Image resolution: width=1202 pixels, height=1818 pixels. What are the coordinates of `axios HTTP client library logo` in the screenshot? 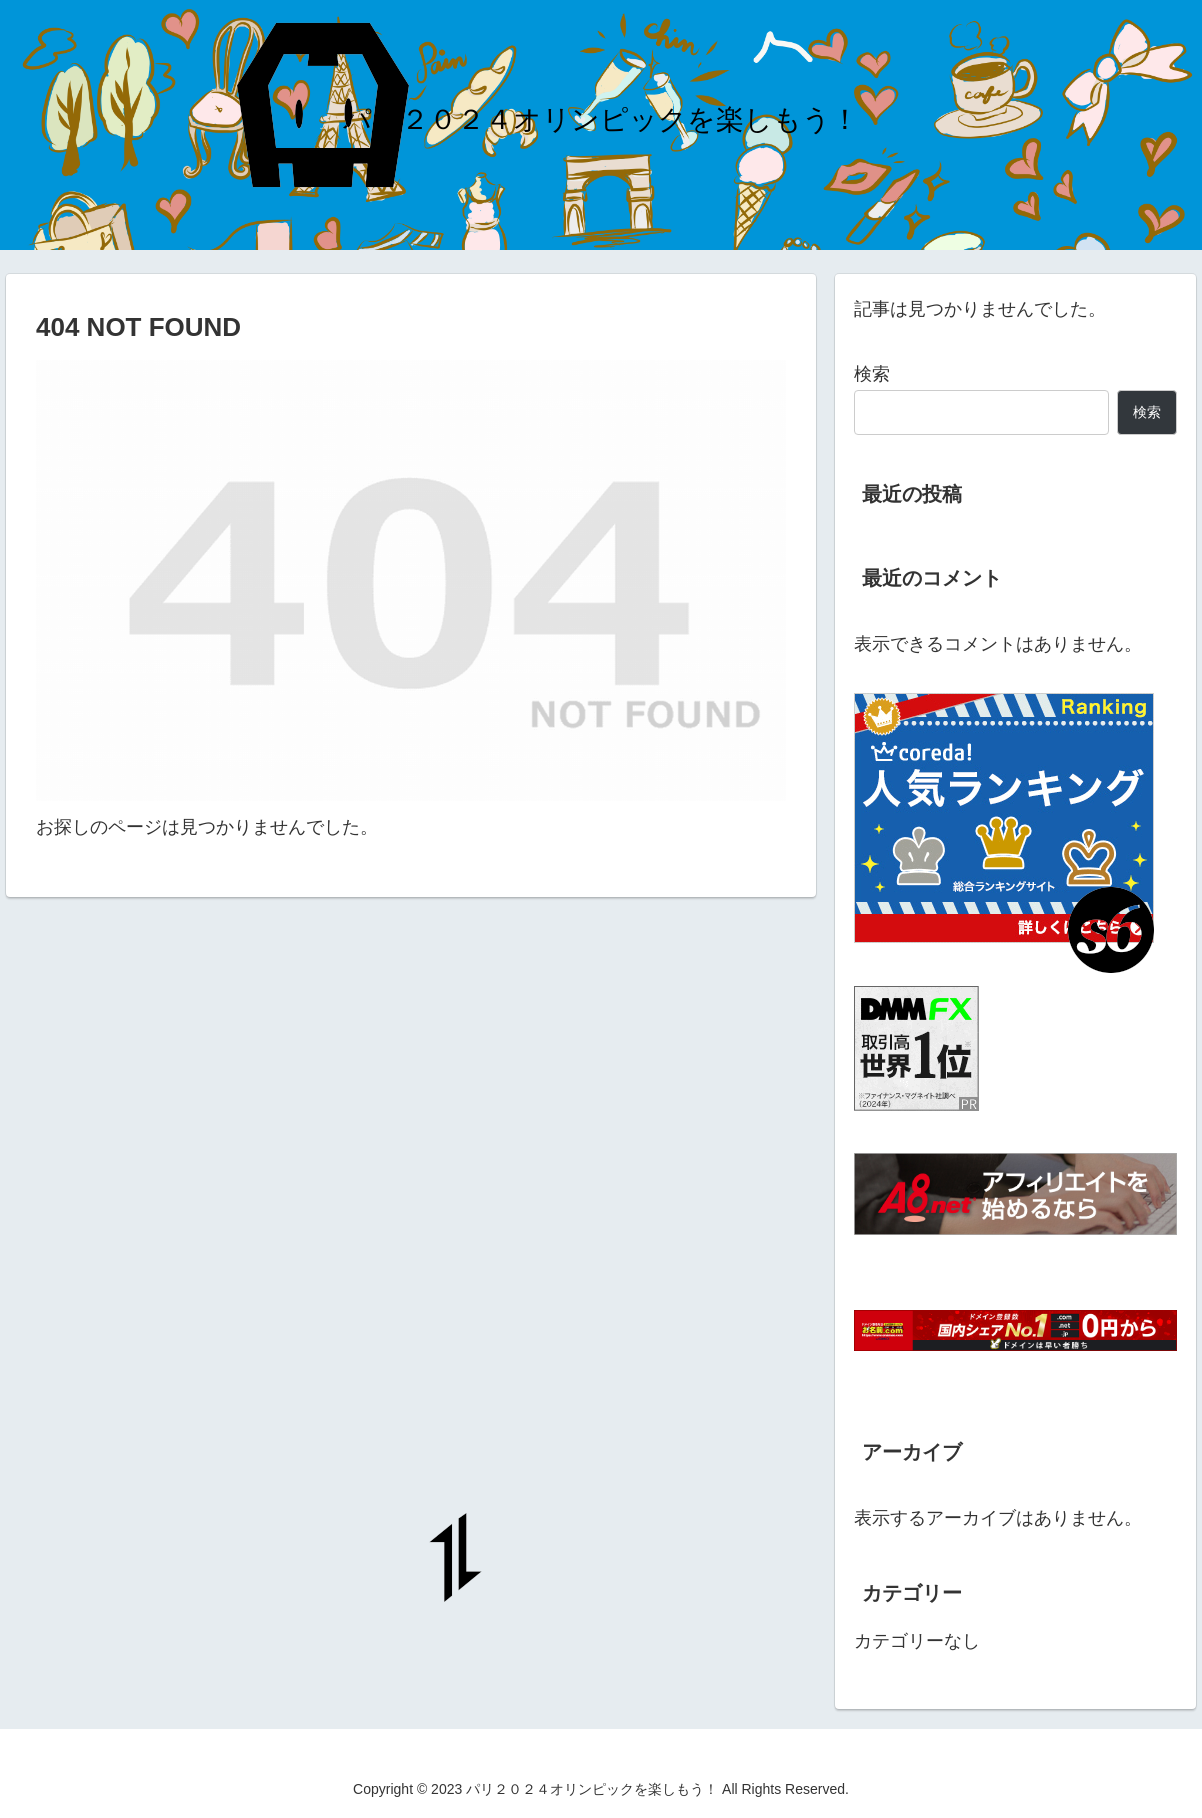 It's located at (455, 1557).